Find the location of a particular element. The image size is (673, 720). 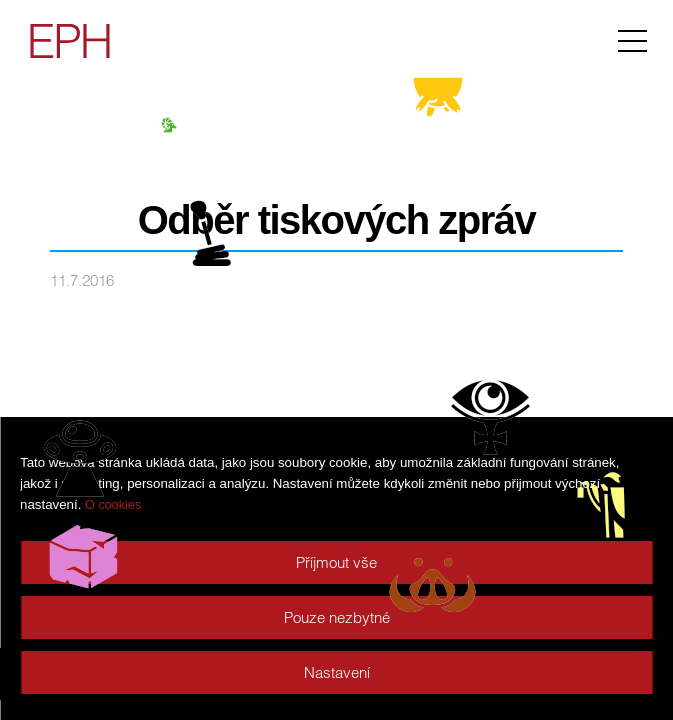

indicates dairy or milk-related content is located at coordinates (438, 102).